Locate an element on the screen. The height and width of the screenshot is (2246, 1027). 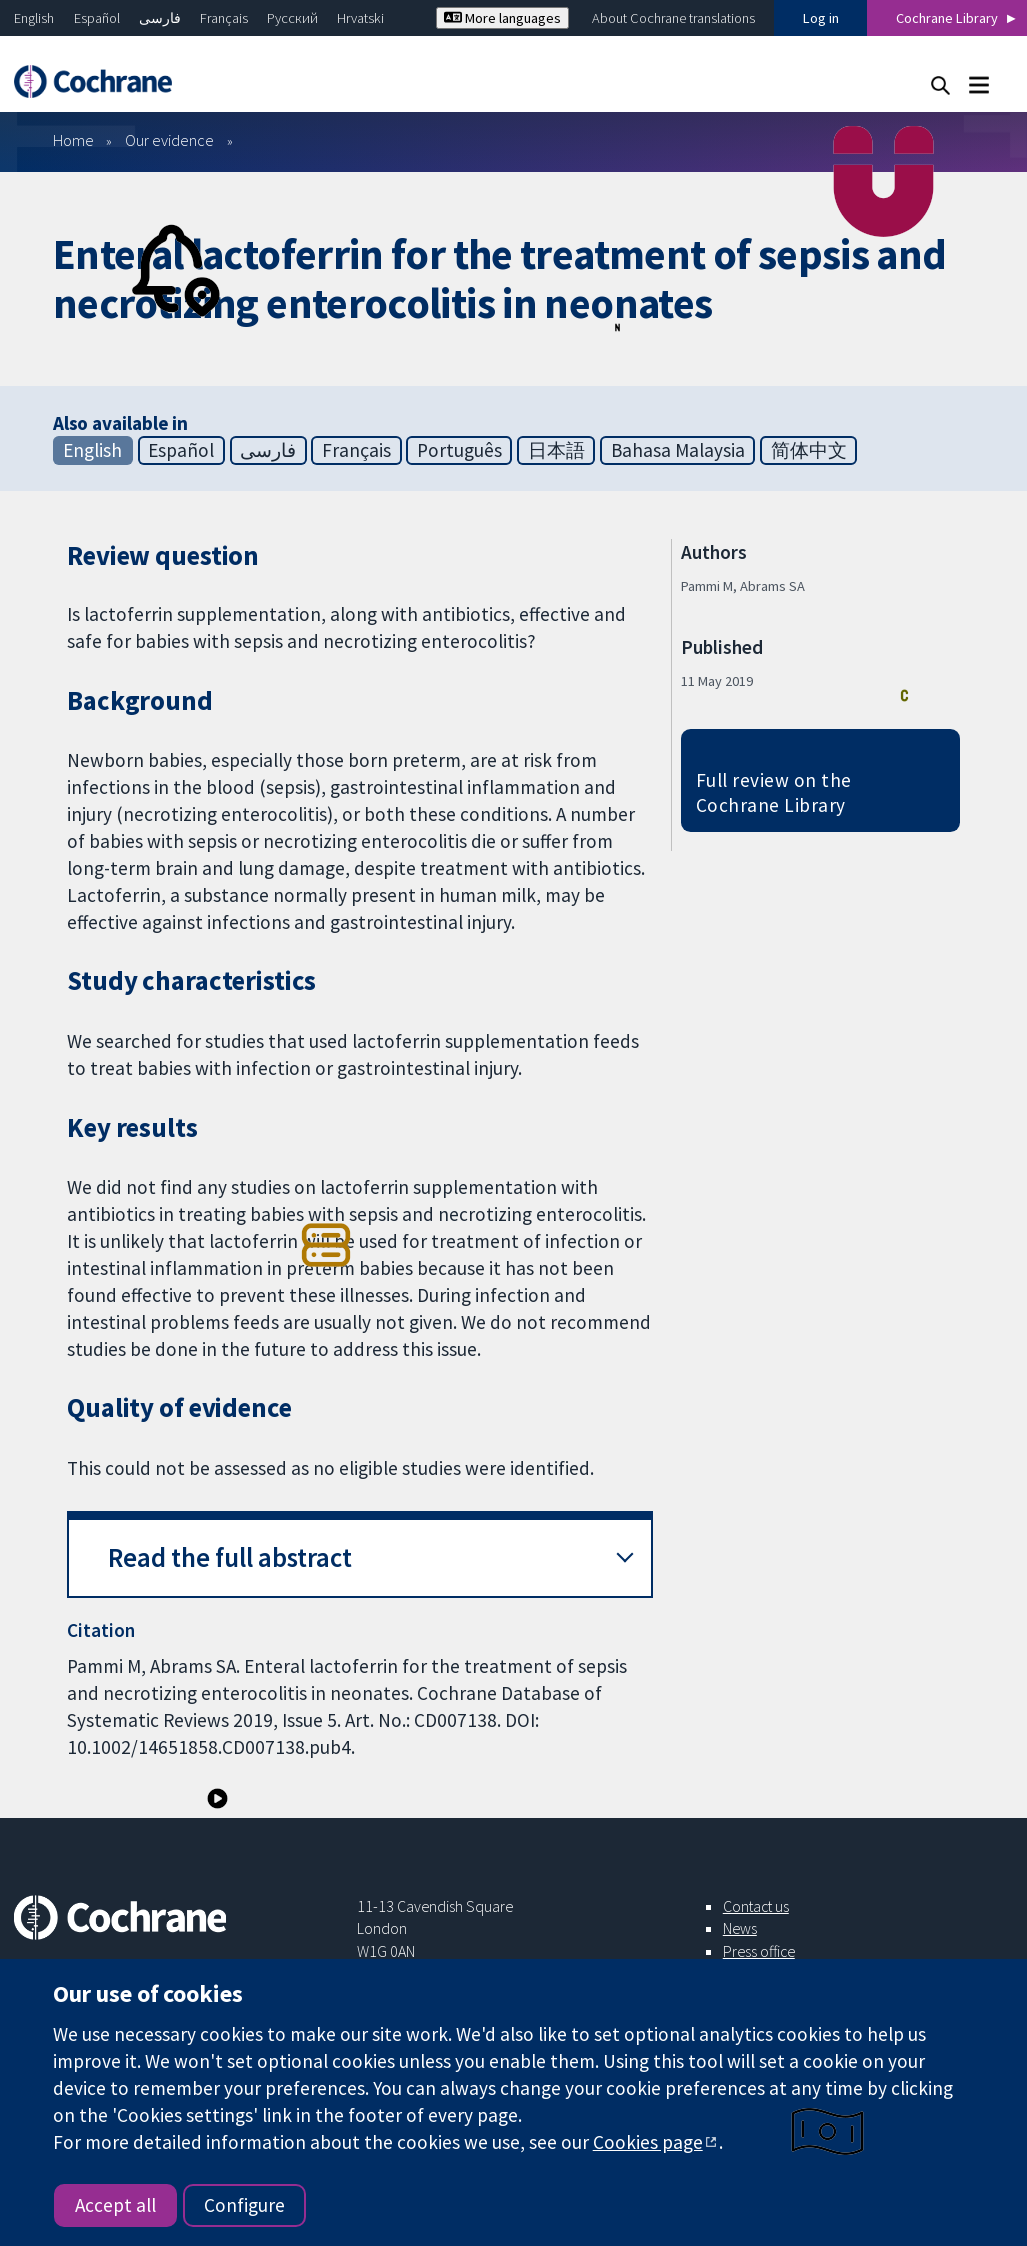
view server status is located at coordinates (326, 1245).